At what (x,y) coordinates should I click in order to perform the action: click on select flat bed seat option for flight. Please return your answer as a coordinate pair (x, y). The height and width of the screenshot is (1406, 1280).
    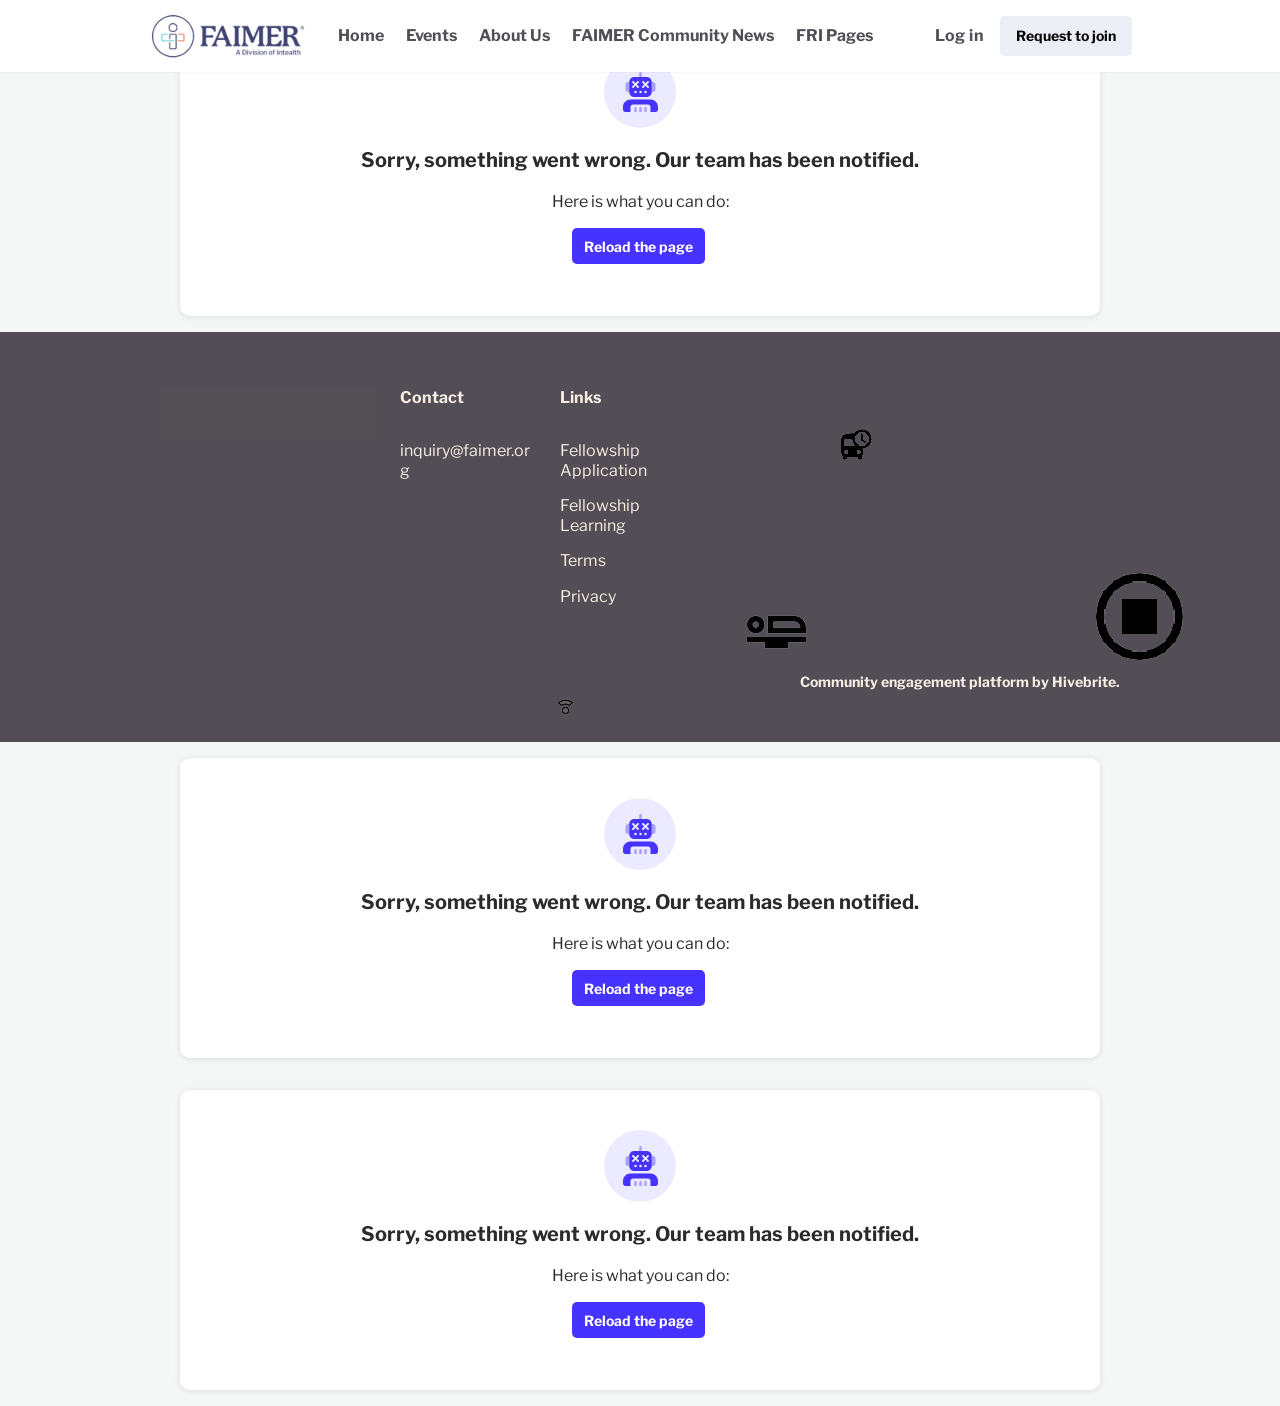
    Looking at the image, I should click on (776, 630).